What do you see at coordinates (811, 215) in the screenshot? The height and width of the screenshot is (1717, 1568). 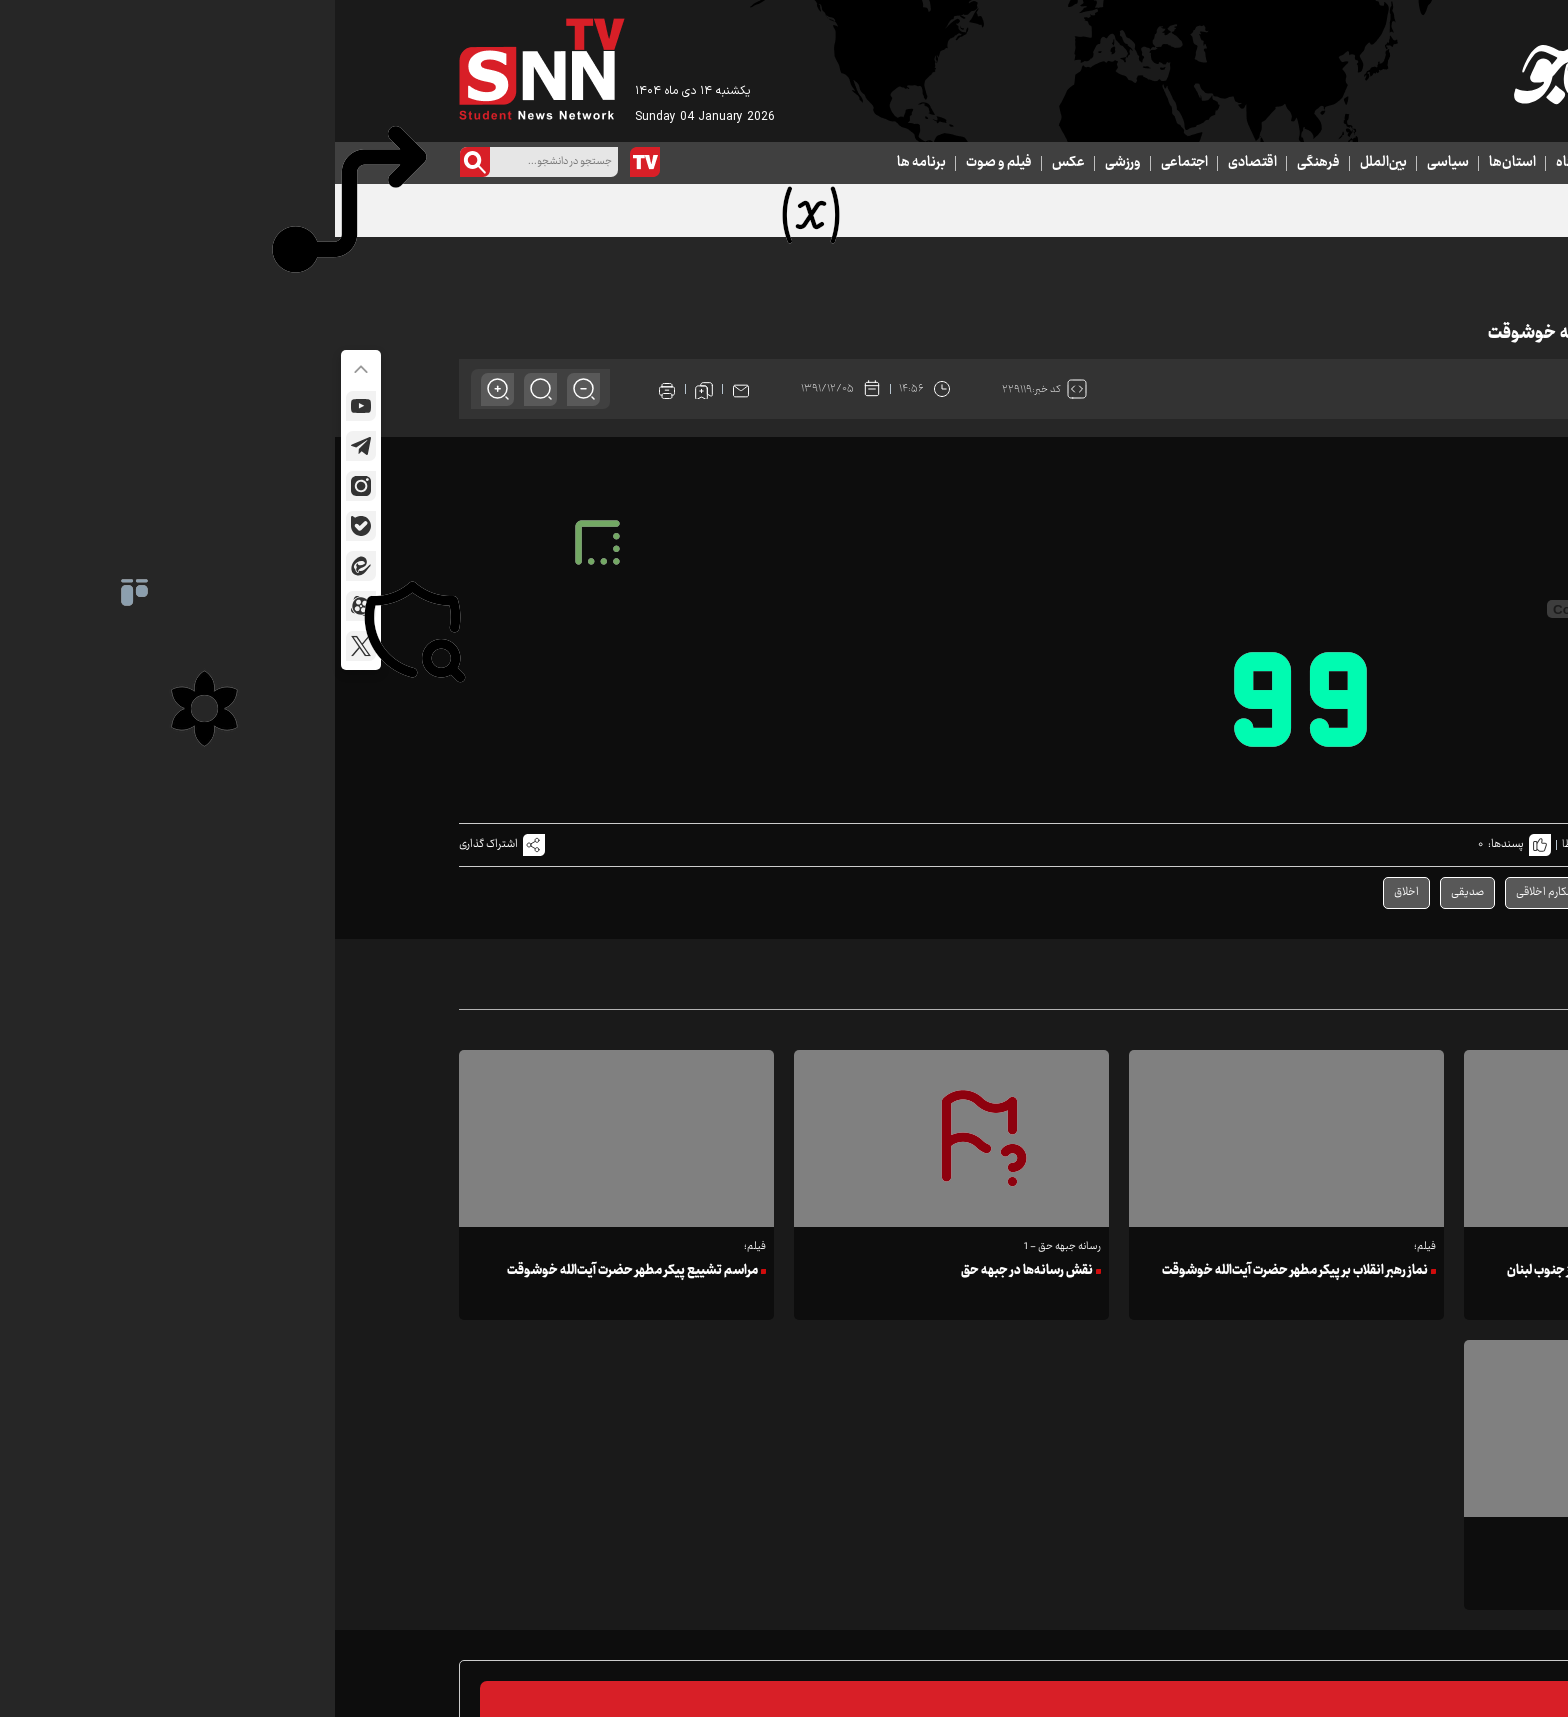 I see `access variable or parameter settings` at bounding box center [811, 215].